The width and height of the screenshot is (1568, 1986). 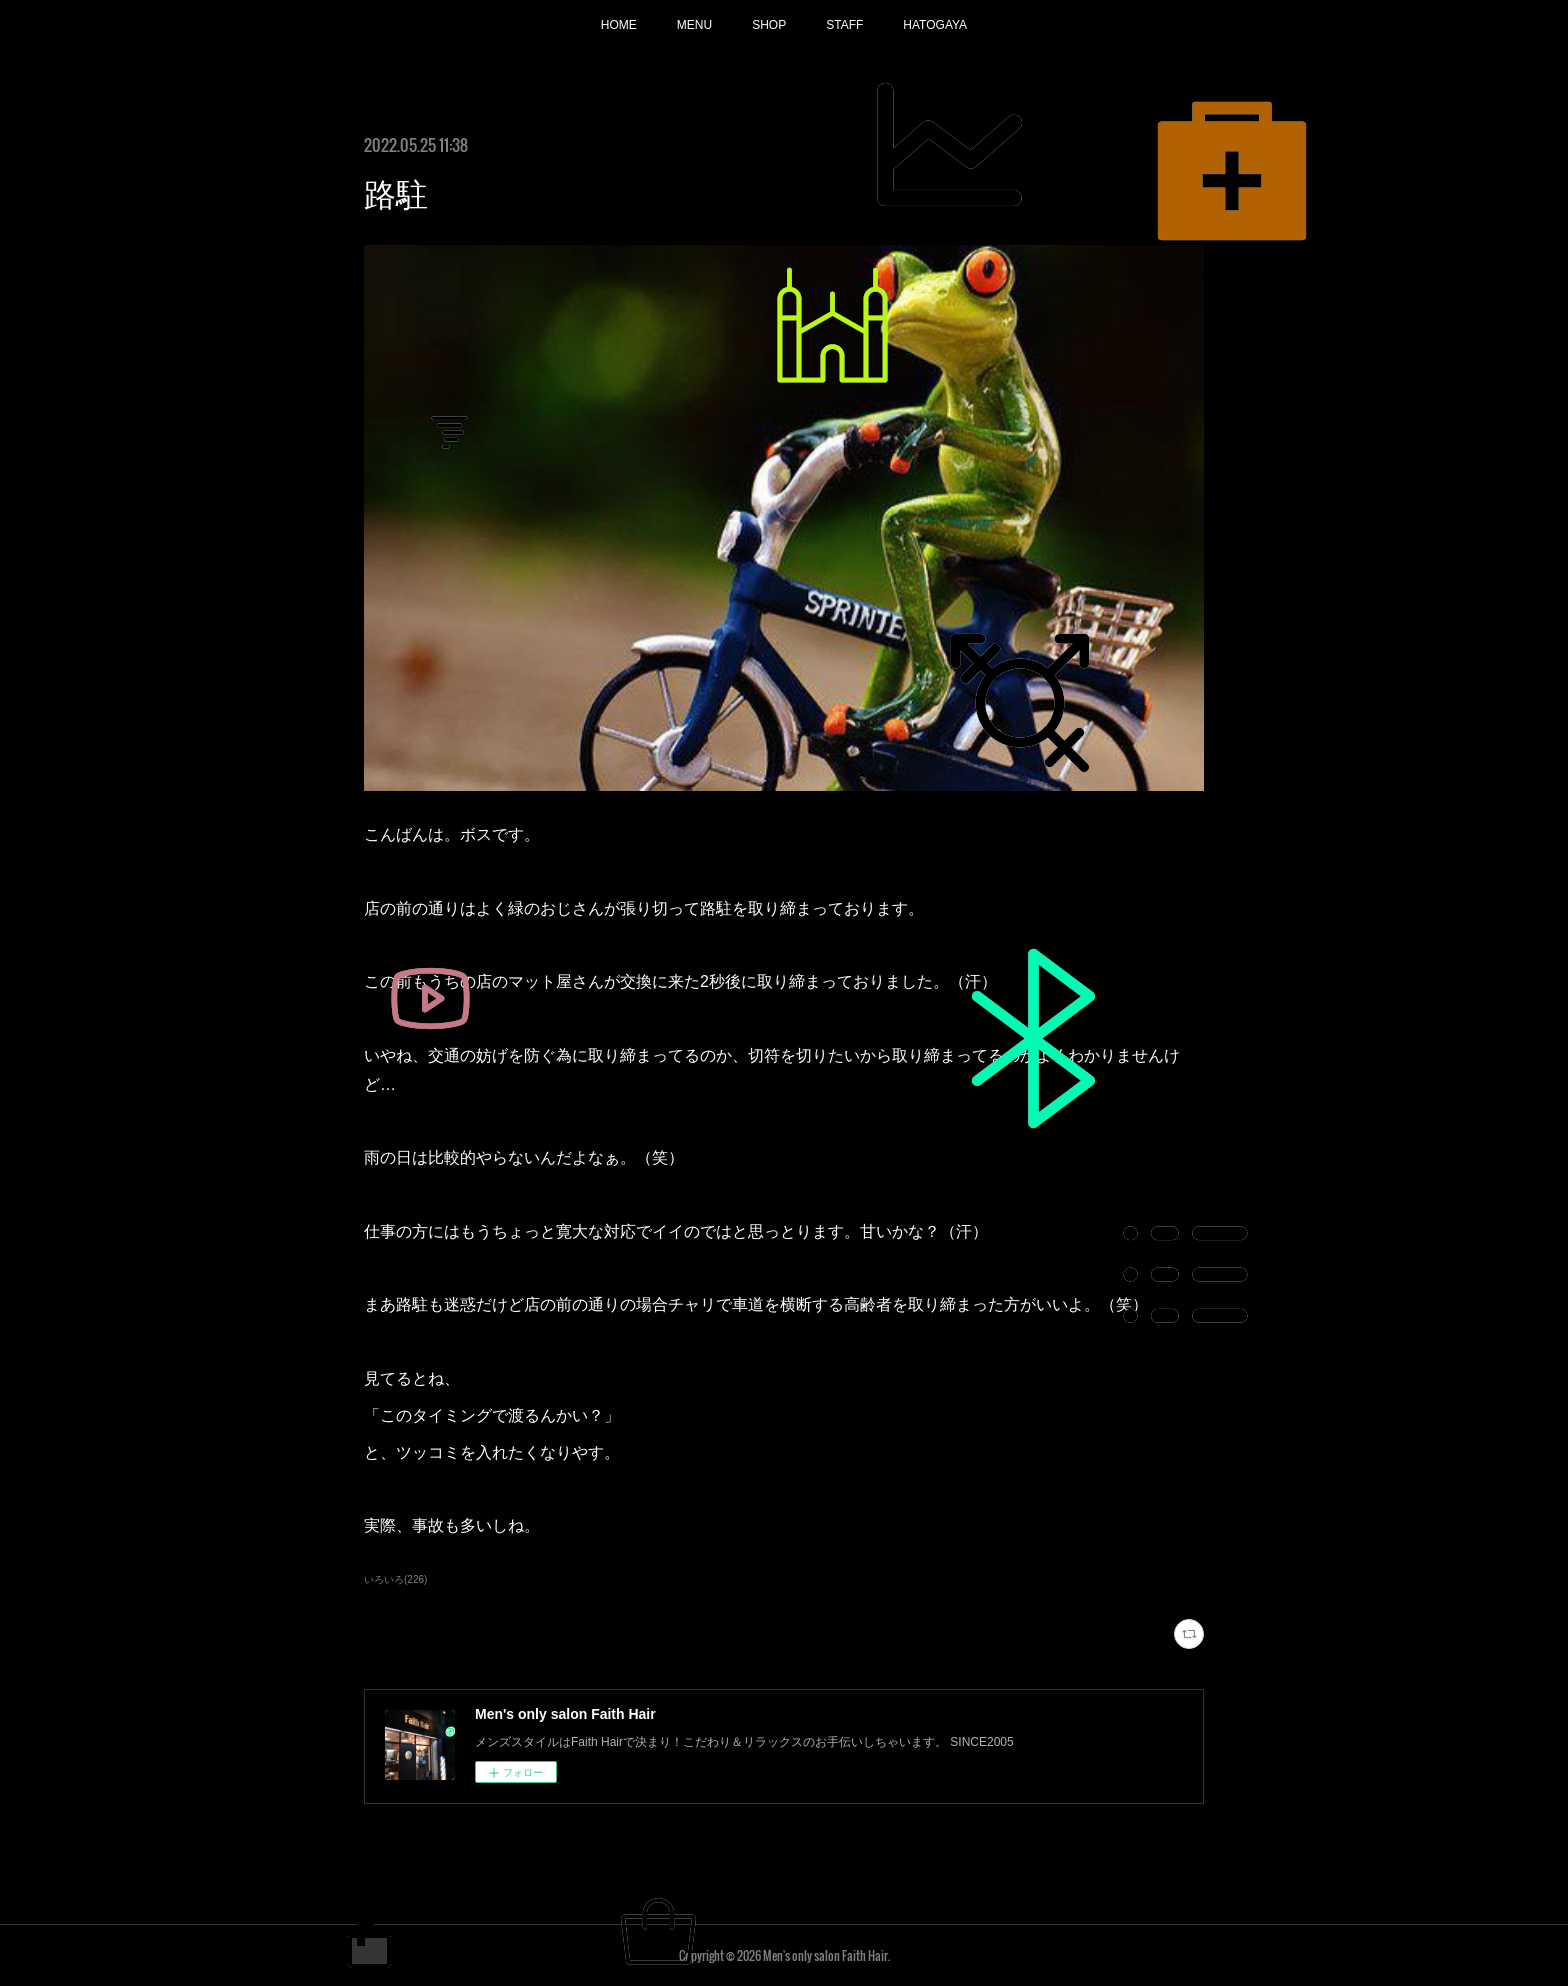 I want to click on open youtube, so click(x=430, y=998).